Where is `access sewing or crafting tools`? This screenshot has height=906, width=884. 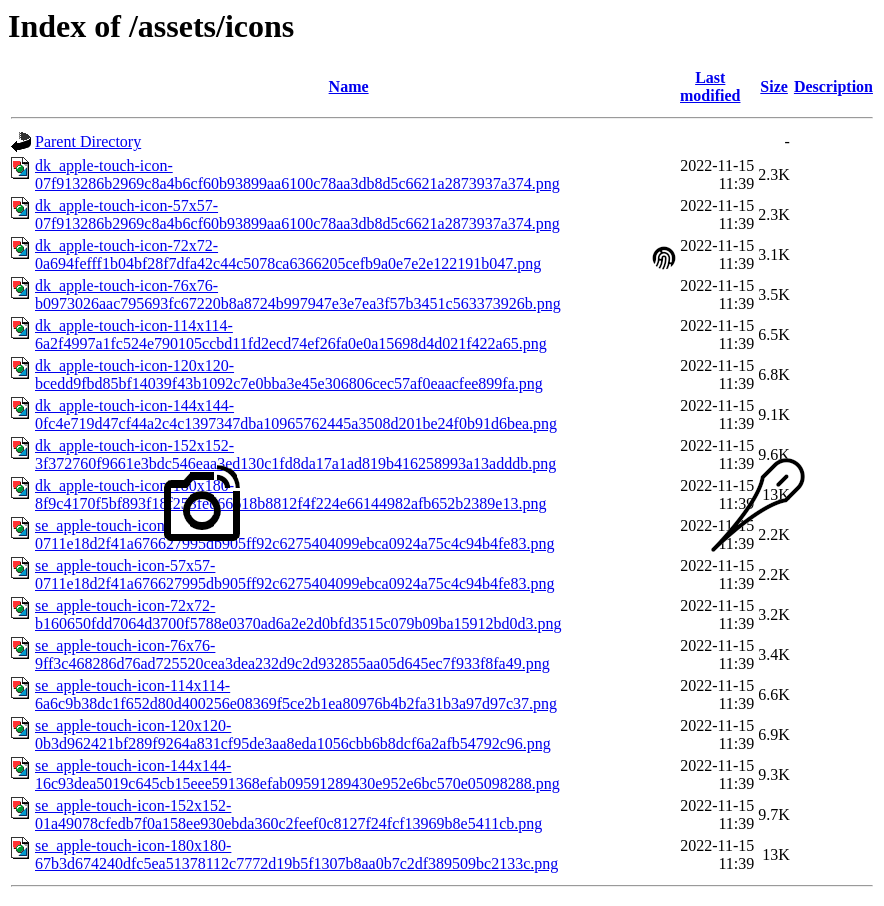 access sewing or crafting tools is located at coordinates (758, 505).